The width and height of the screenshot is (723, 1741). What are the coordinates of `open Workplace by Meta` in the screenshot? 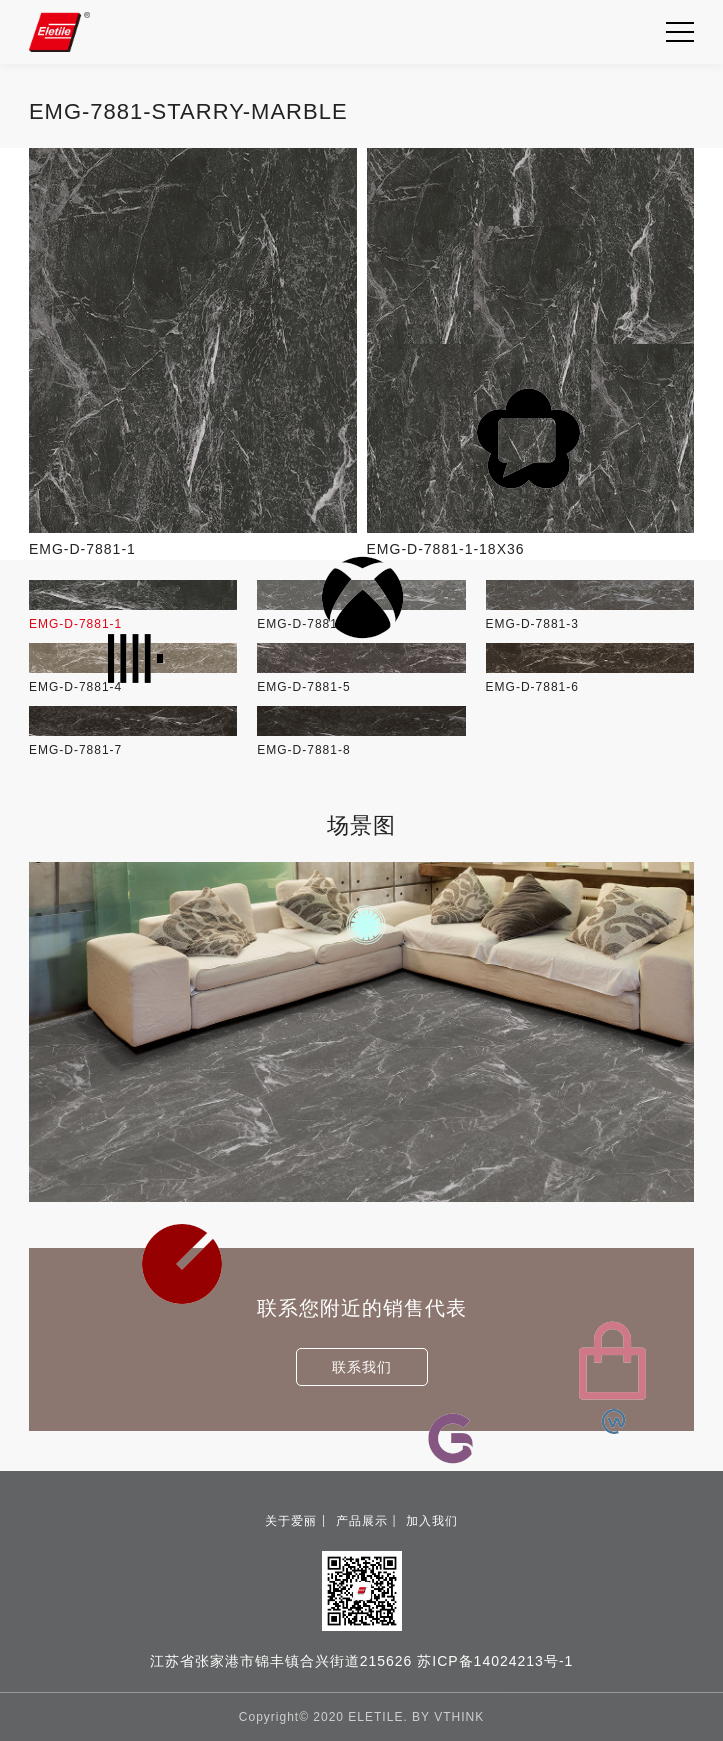 It's located at (613, 1421).